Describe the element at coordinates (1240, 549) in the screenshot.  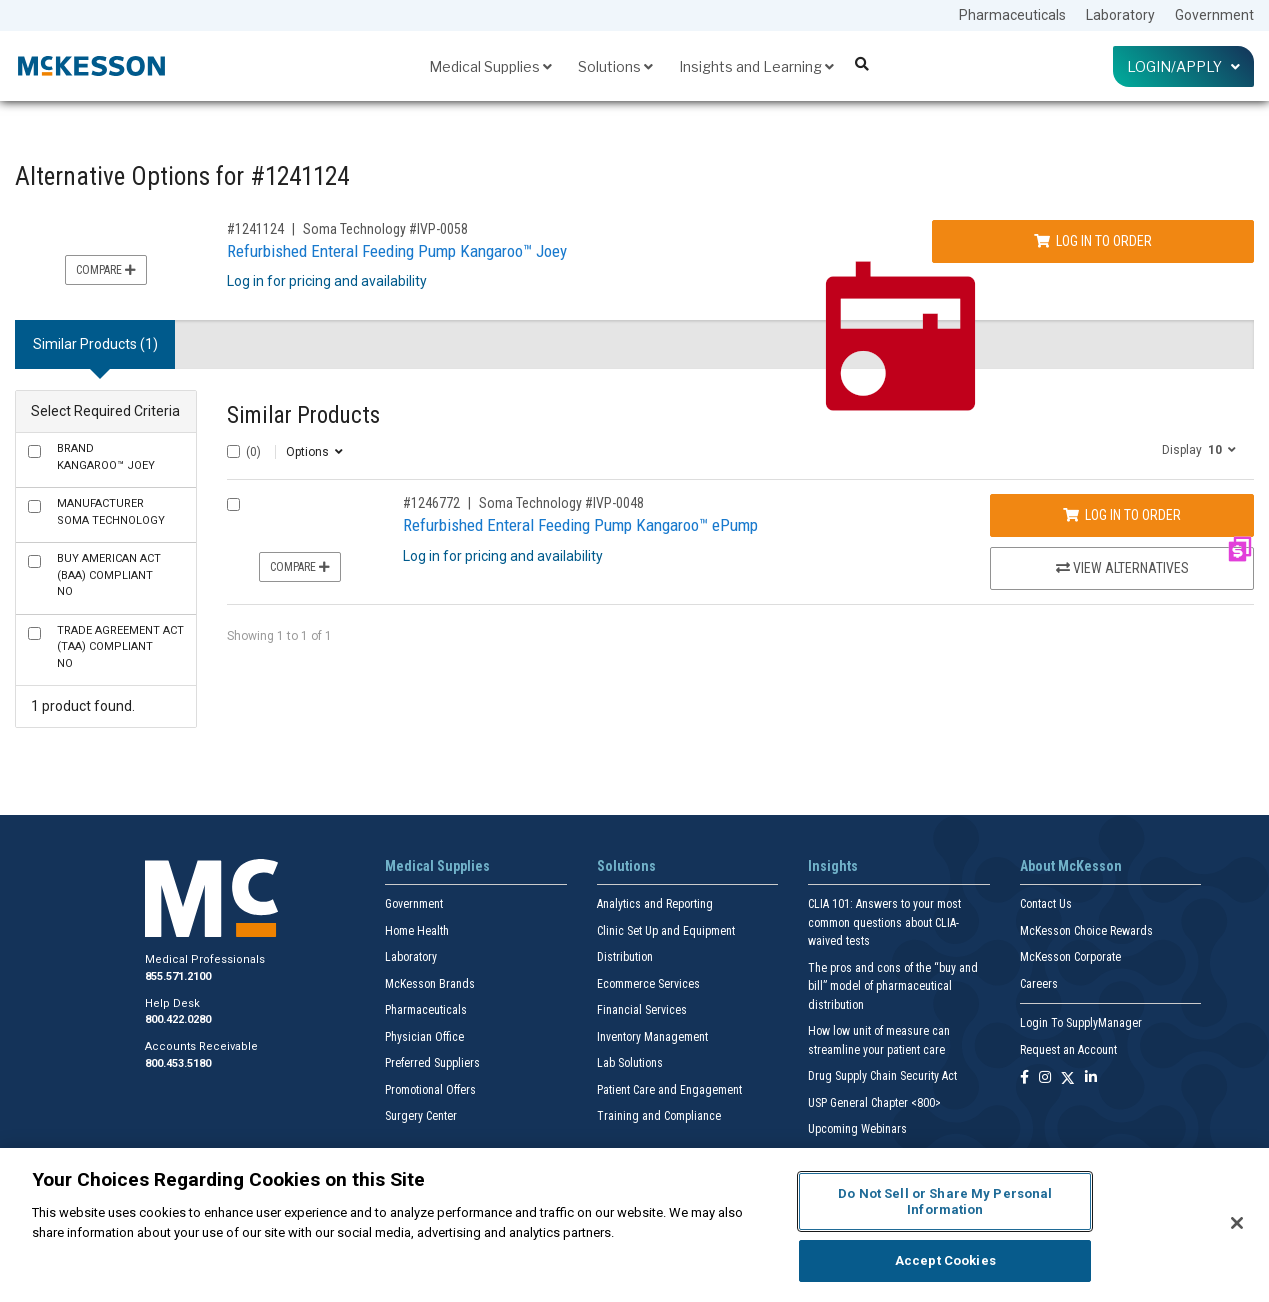
I see `view currency or financial documents` at that location.